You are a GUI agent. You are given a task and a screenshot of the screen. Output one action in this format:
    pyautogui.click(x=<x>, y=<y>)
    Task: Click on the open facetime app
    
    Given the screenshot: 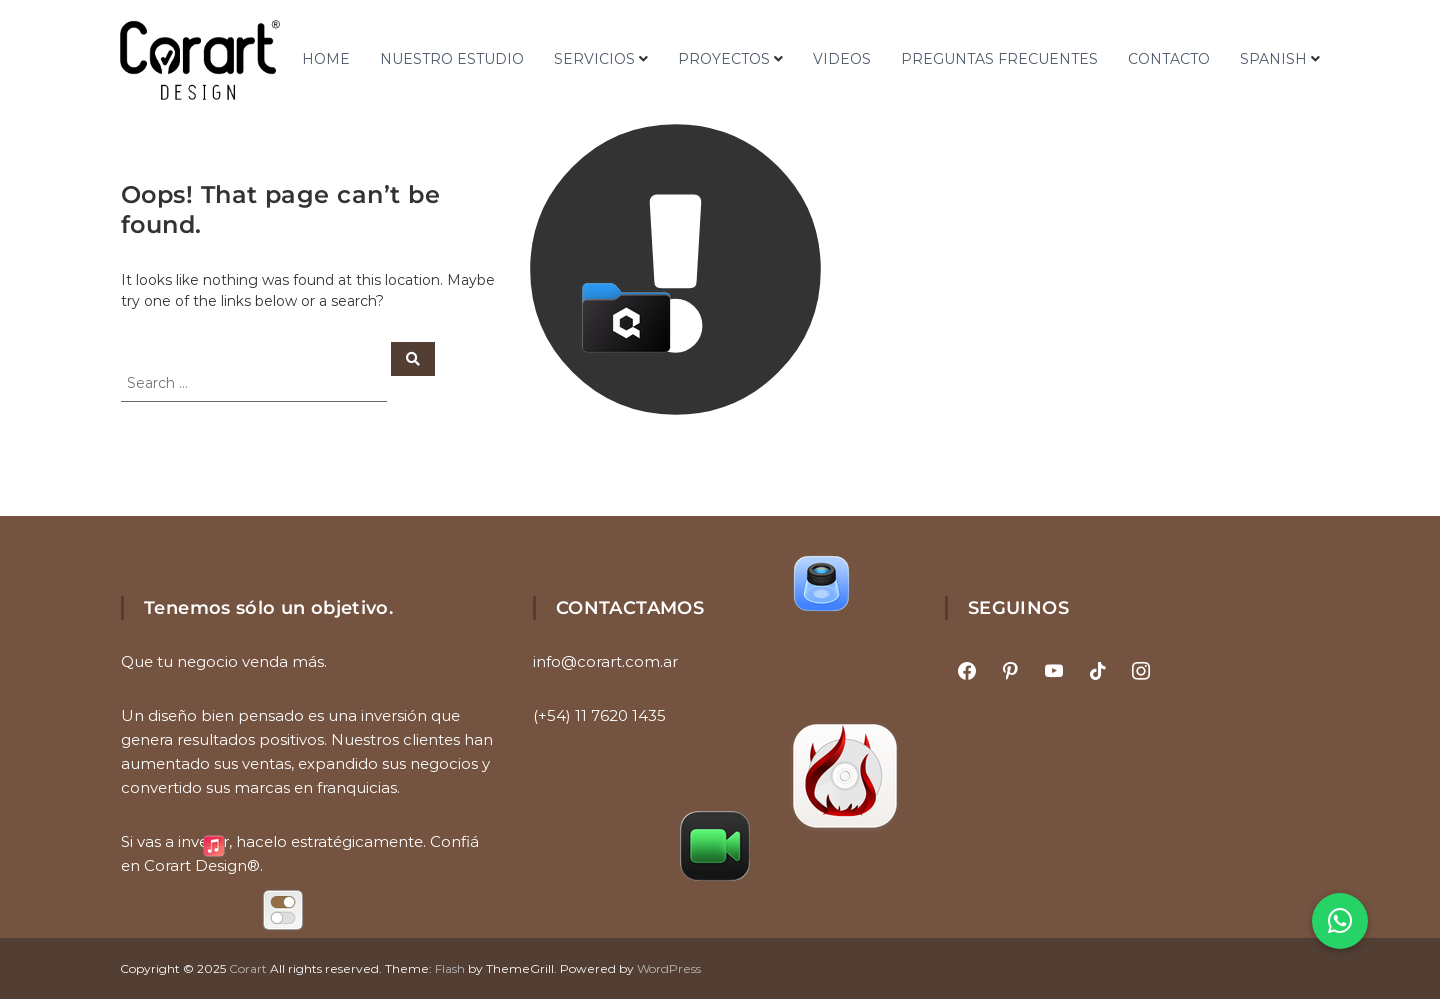 What is the action you would take?
    pyautogui.click(x=715, y=846)
    